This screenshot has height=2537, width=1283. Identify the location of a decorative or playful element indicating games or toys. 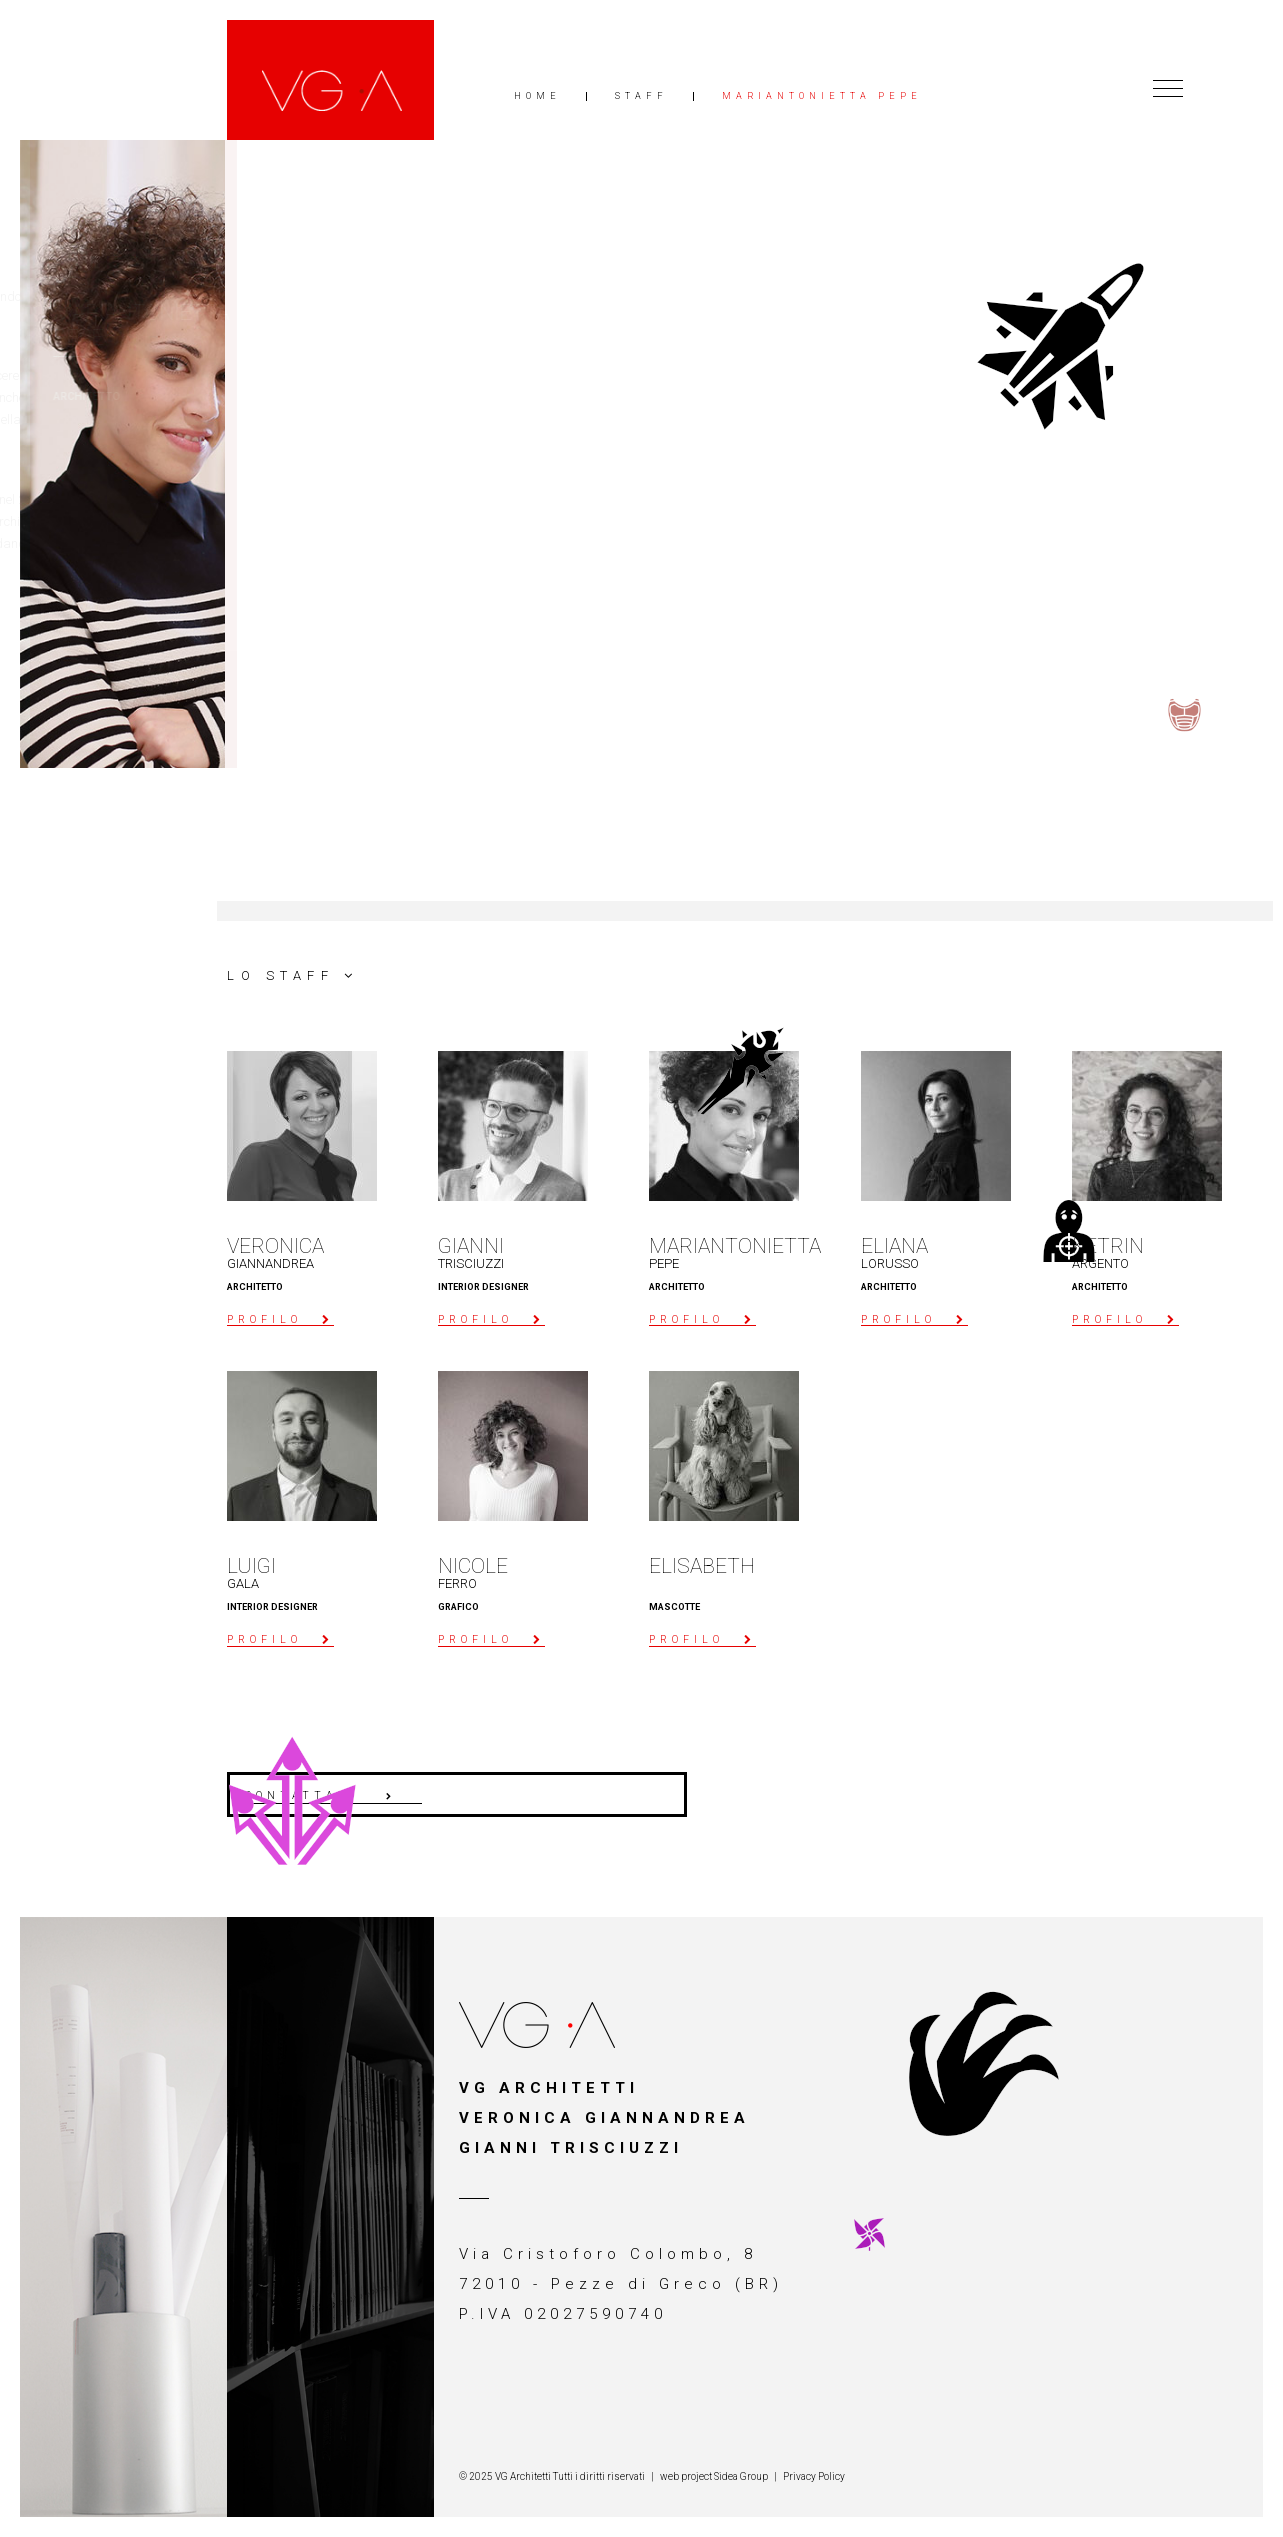
(869, 2233).